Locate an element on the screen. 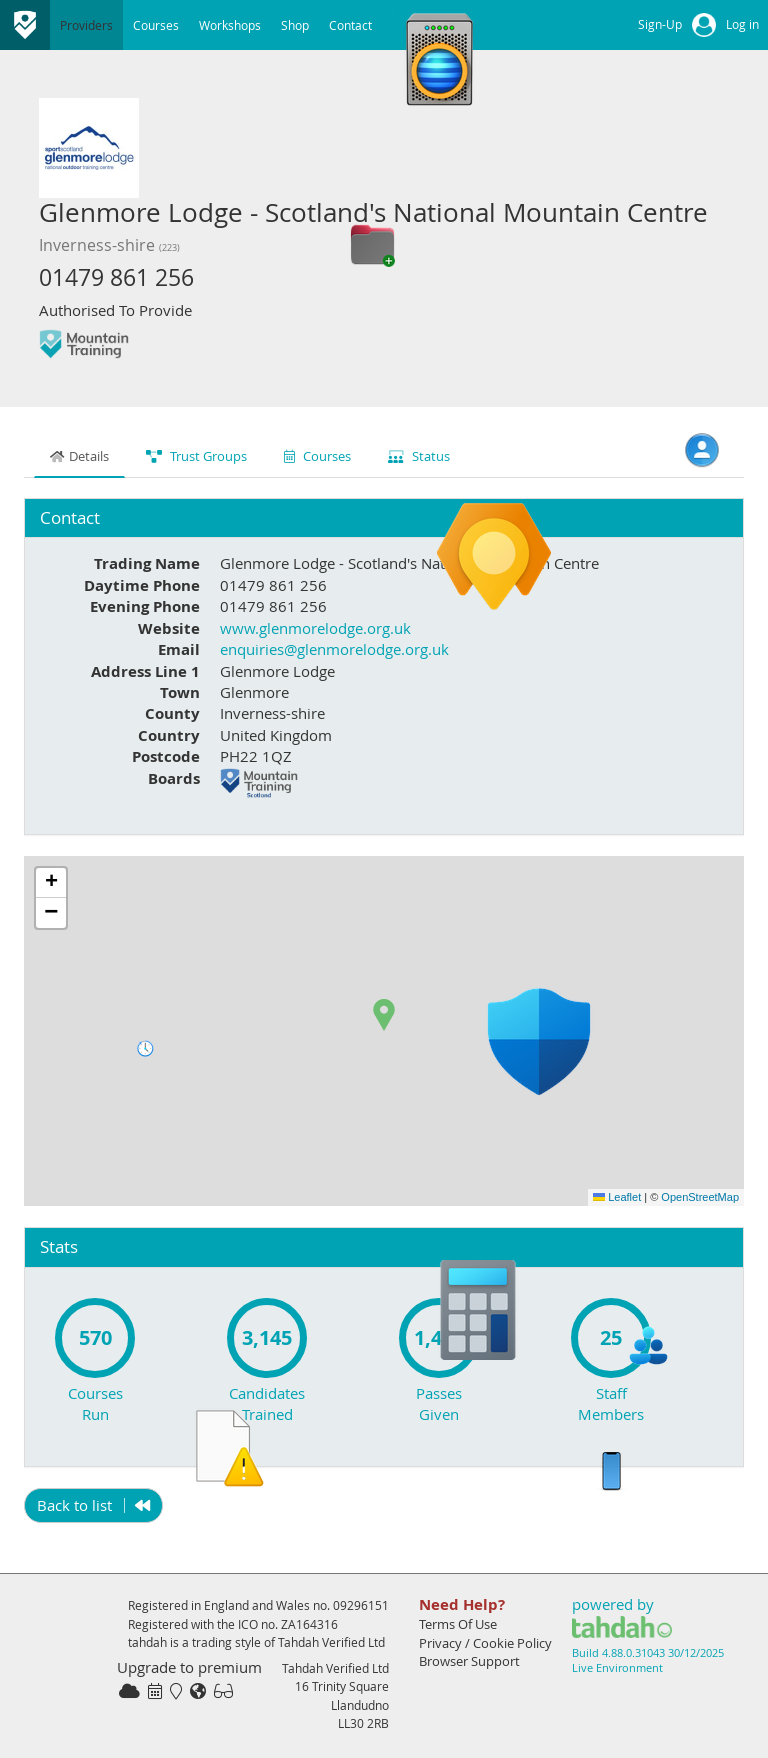 This screenshot has width=768, height=1758. indicates shared access or multiple users is located at coordinates (648, 1345).